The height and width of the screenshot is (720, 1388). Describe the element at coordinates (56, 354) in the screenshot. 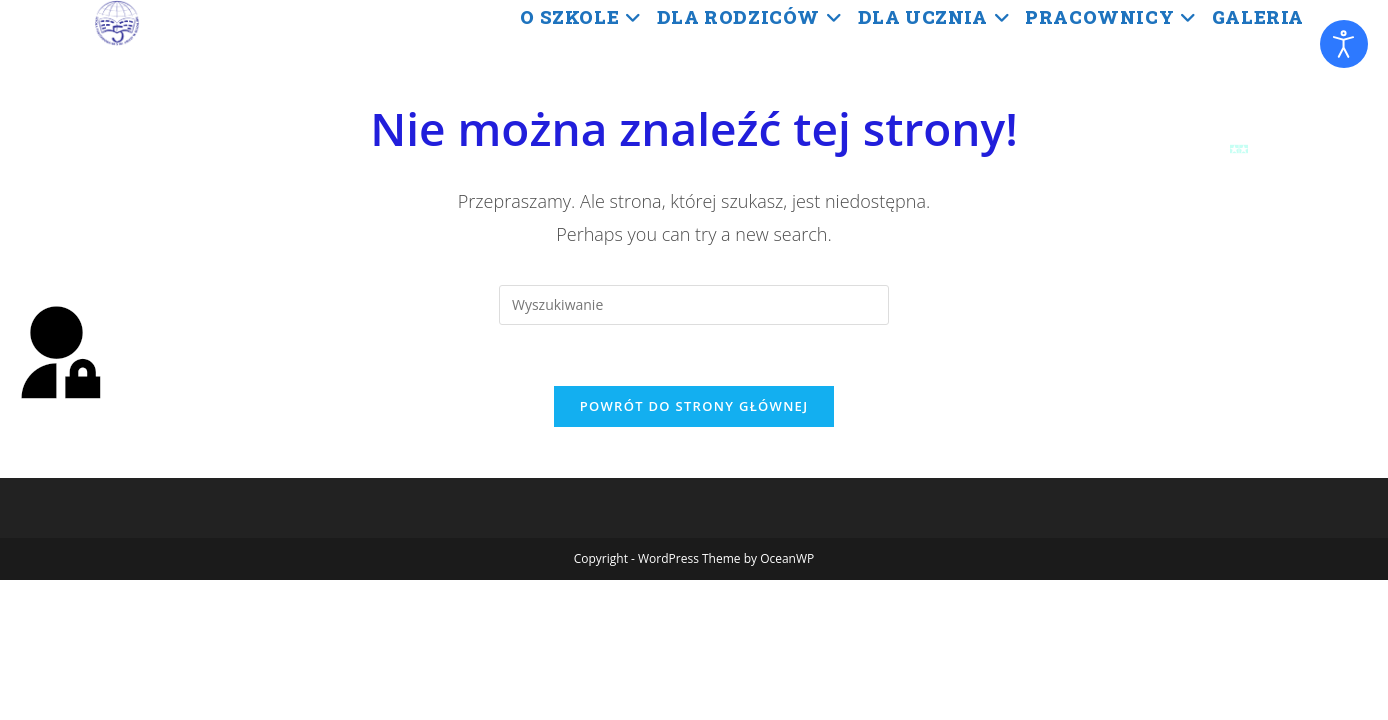

I see `access admin or administrator settings` at that location.